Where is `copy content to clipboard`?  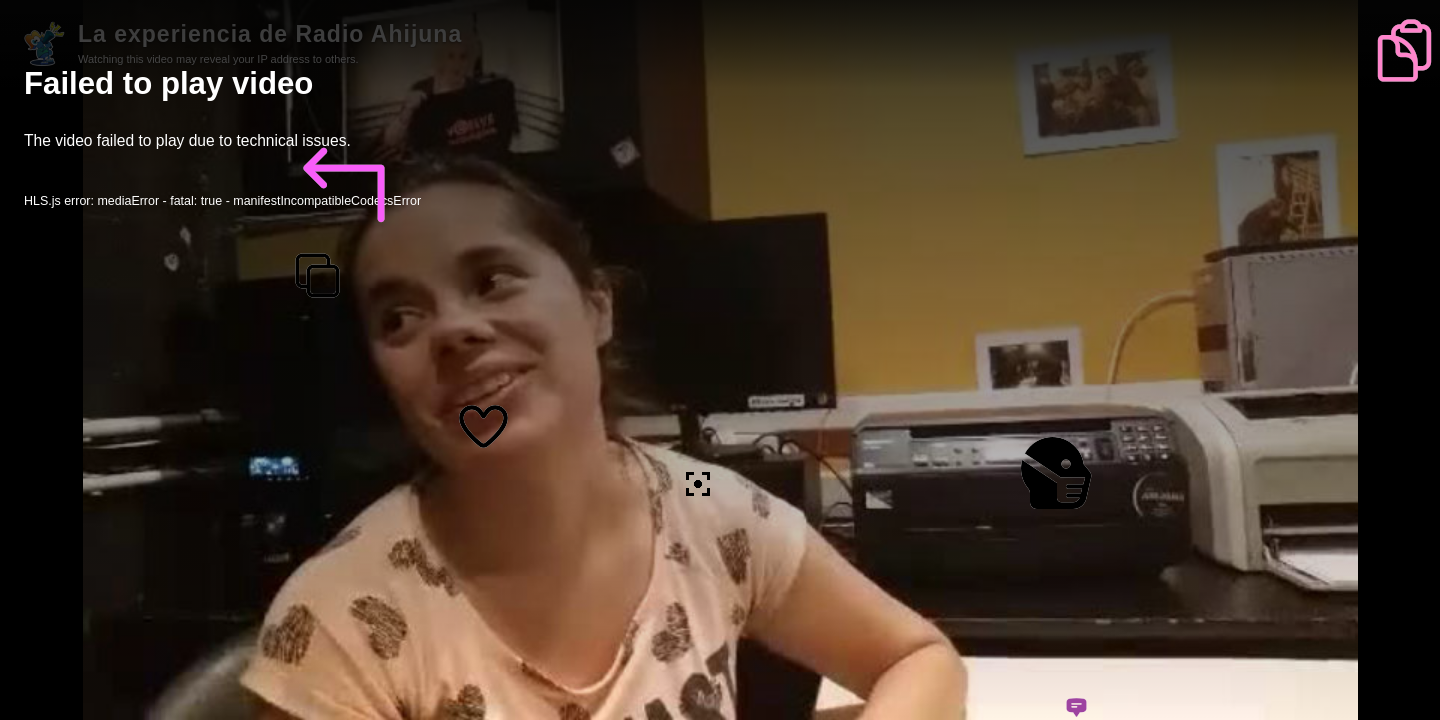 copy content to clipboard is located at coordinates (1404, 50).